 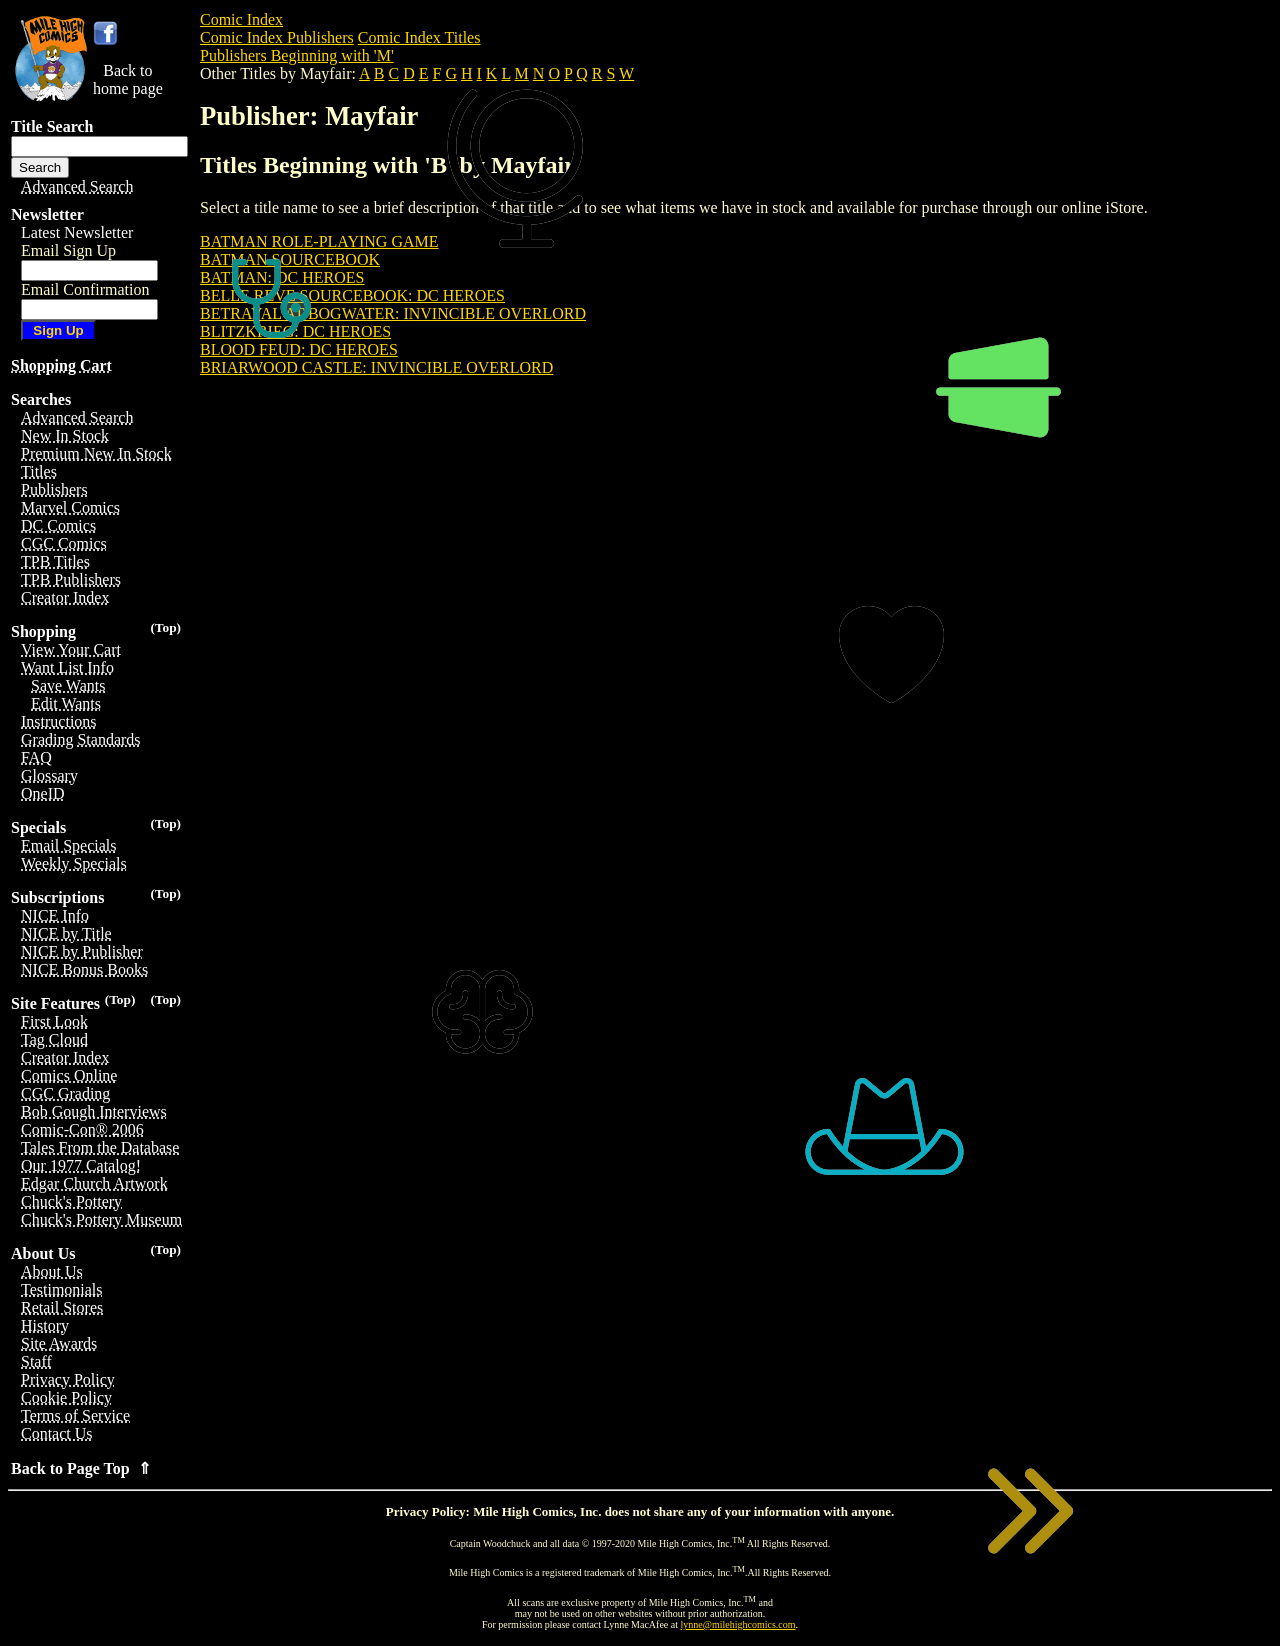 What do you see at coordinates (265, 295) in the screenshot?
I see `access health or medical features` at bounding box center [265, 295].